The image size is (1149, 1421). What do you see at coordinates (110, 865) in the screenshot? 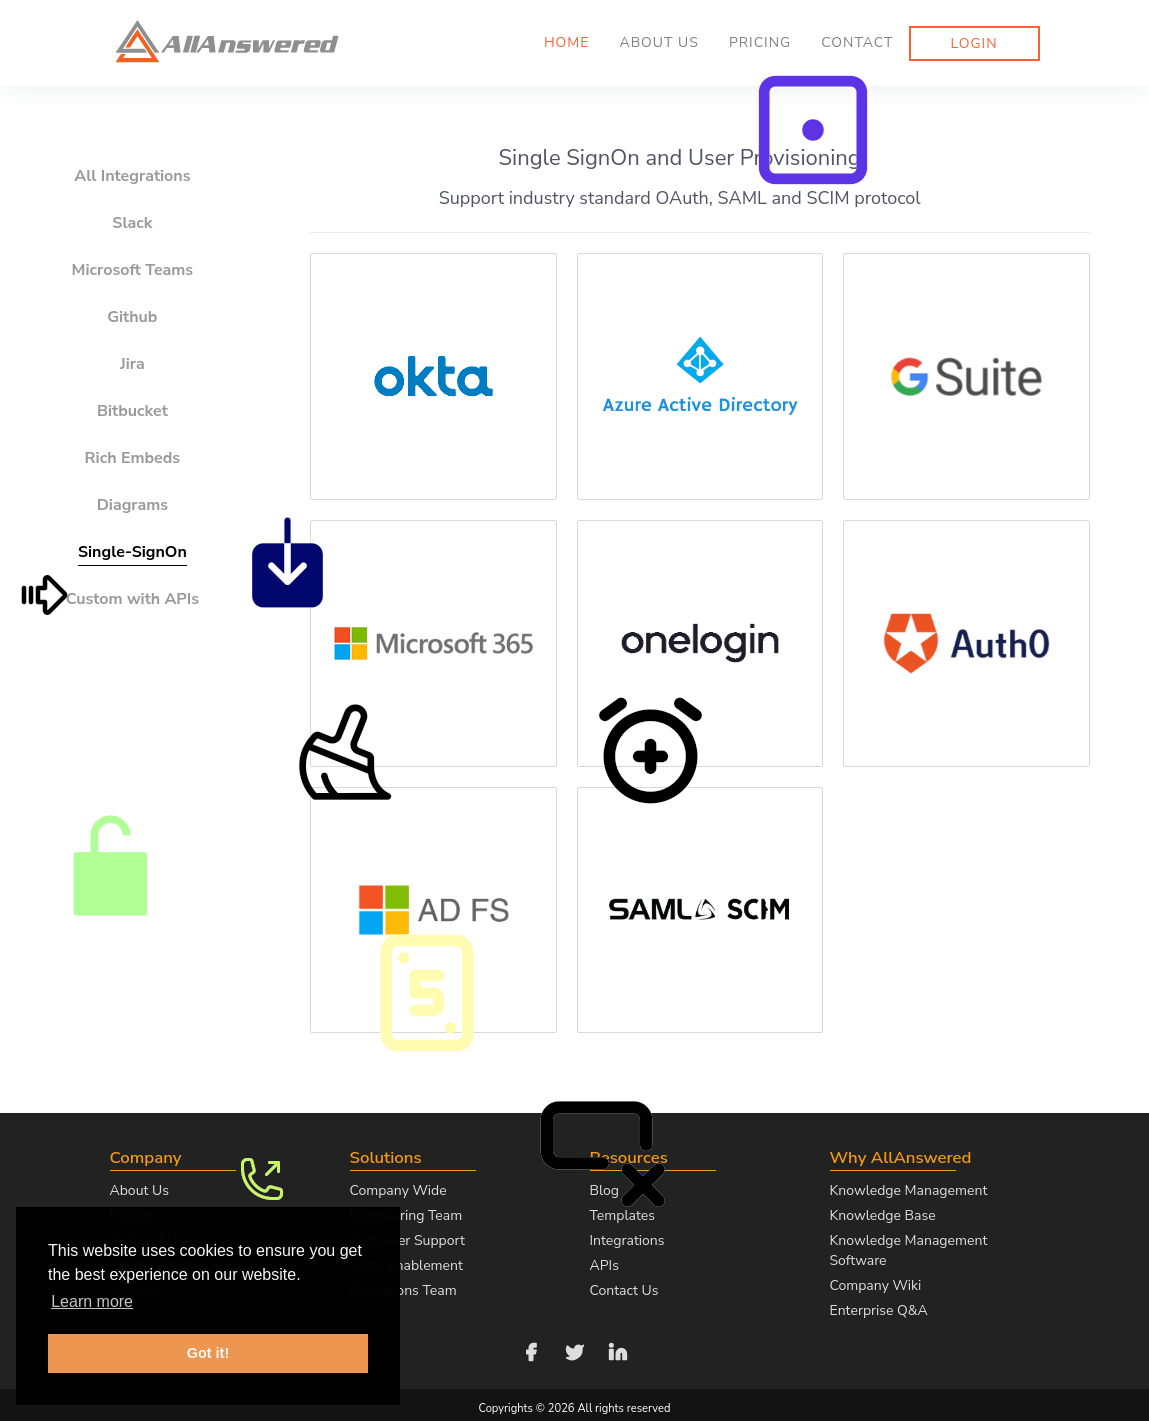
I see `unlocked or unsecured state` at bounding box center [110, 865].